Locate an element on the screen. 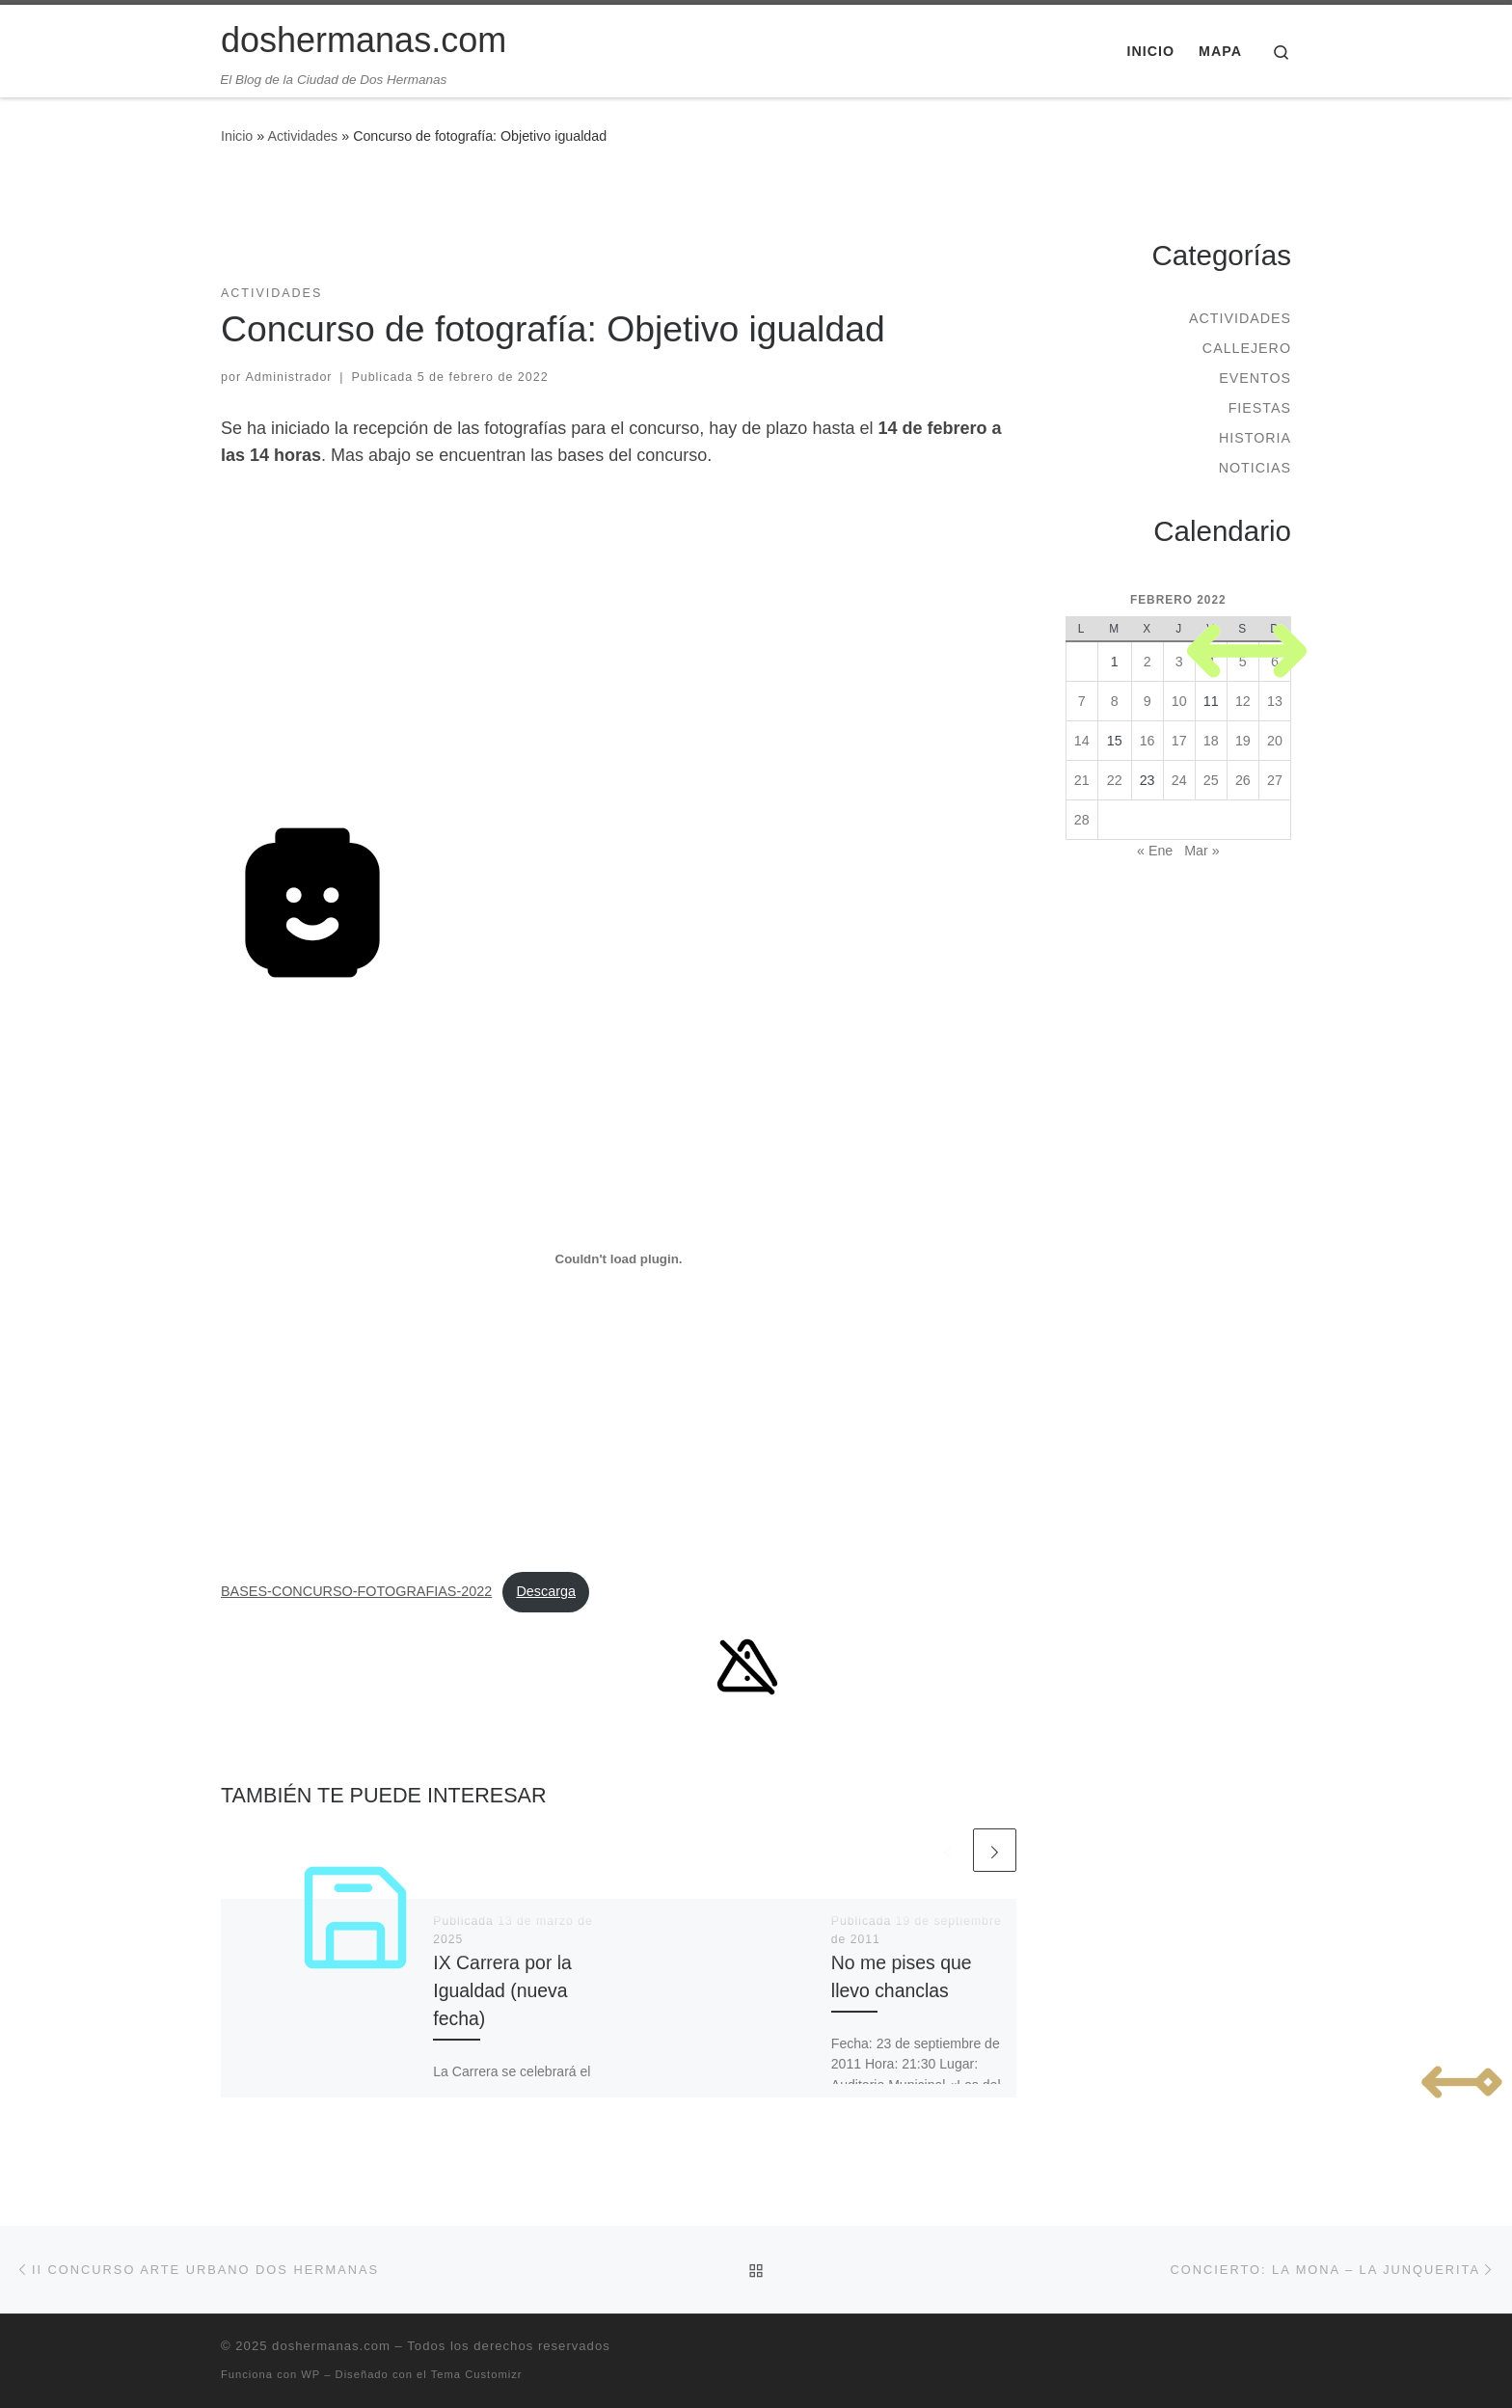  adjust width or resize horizontally is located at coordinates (1247, 651).